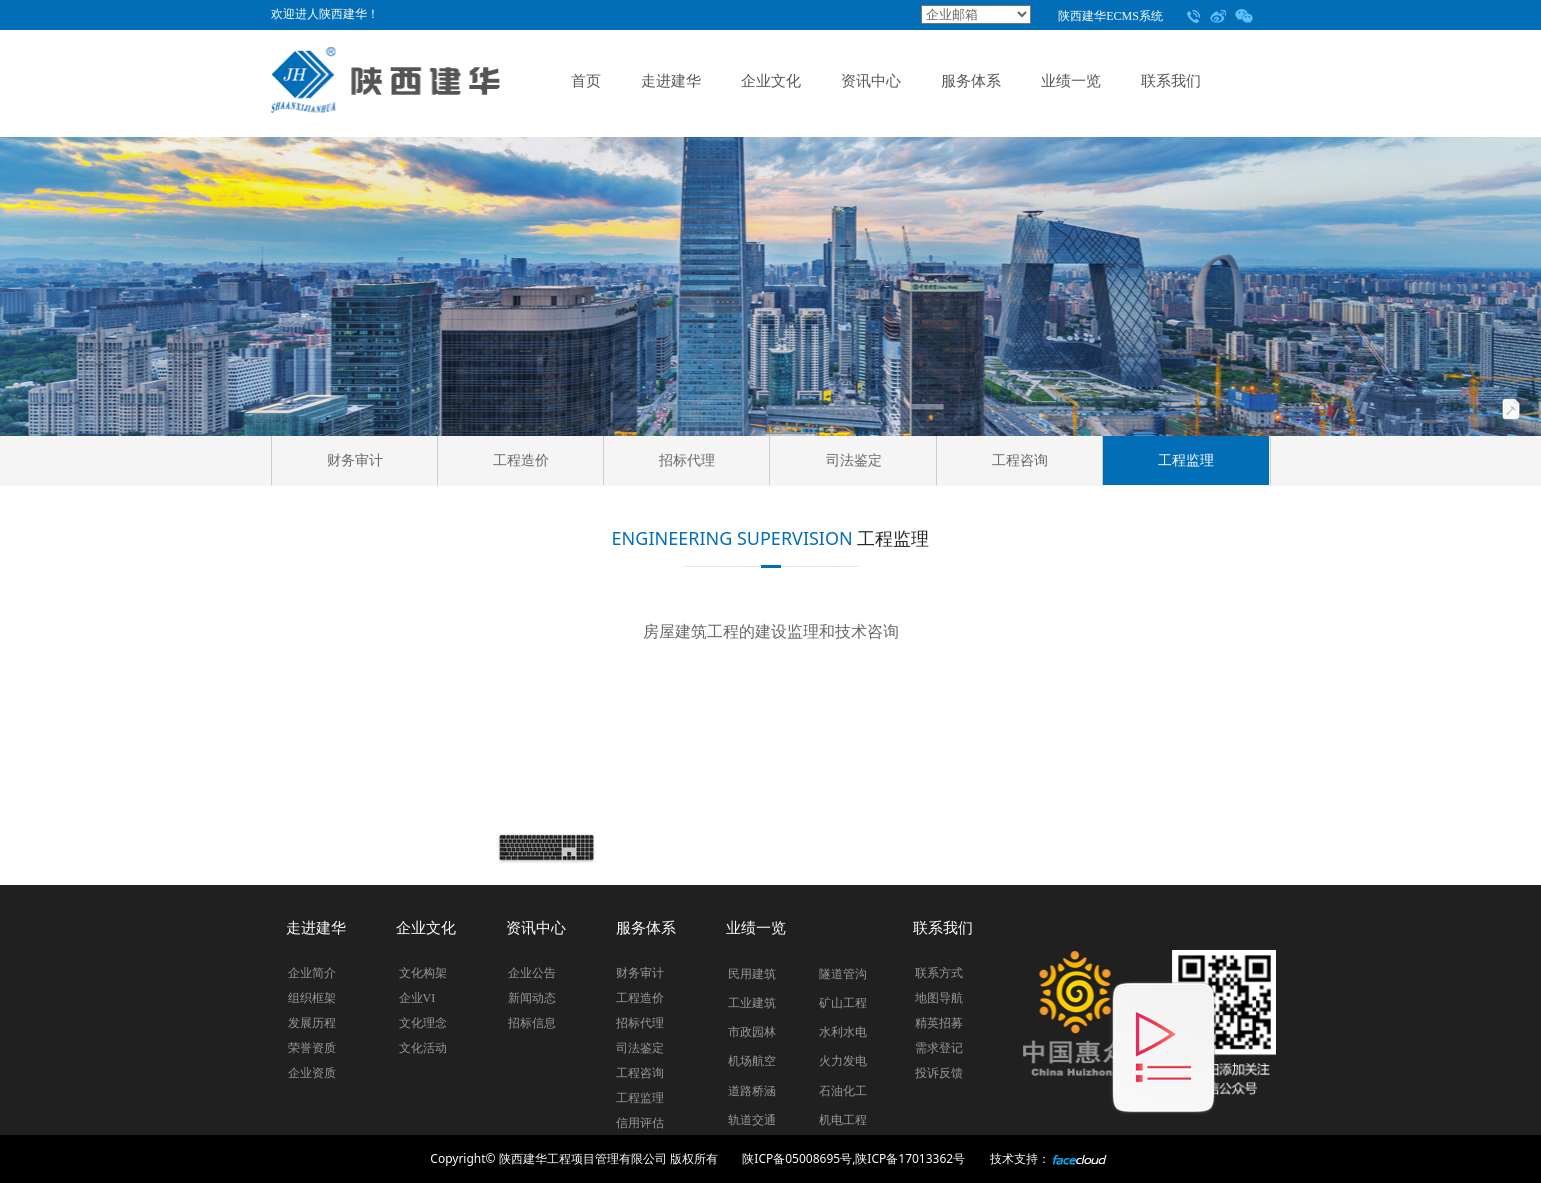 The width and height of the screenshot is (1541, 1183). What do you see at coordinates (1511, 409) in the screenshot?
I see `makefile document used for build automation` at bounding box center [1511, 409].